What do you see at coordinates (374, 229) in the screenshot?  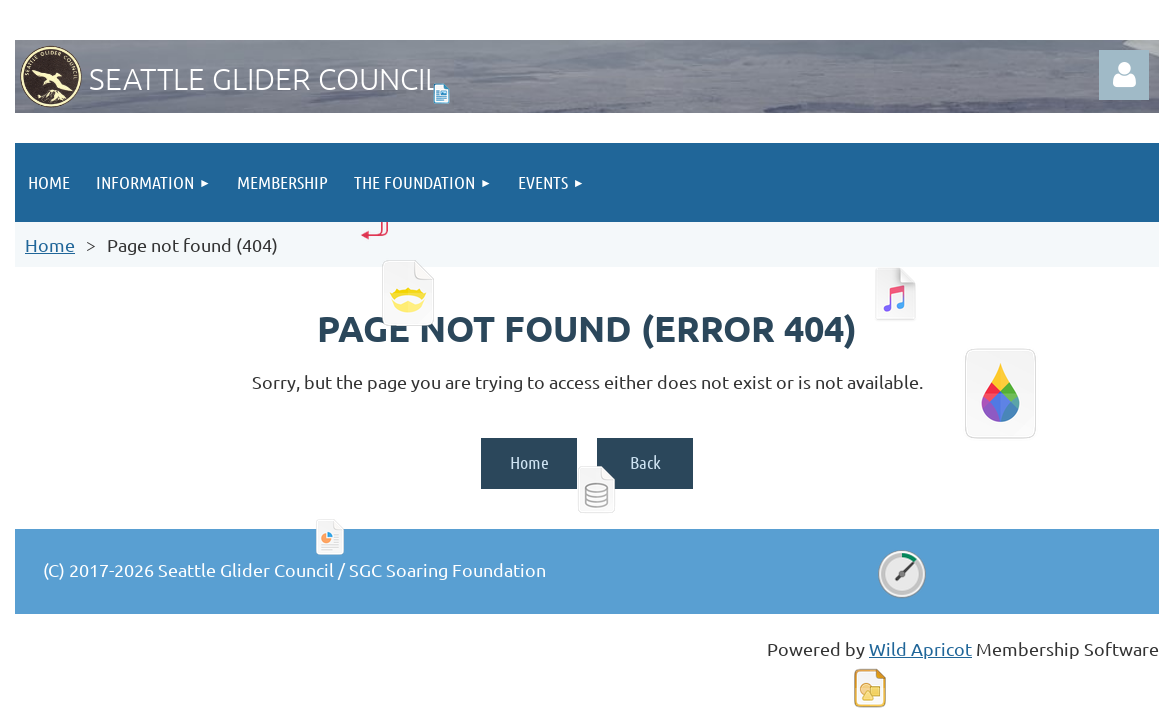 I see `reply to all recipients in an email thread` at bounding box center [374, 229].